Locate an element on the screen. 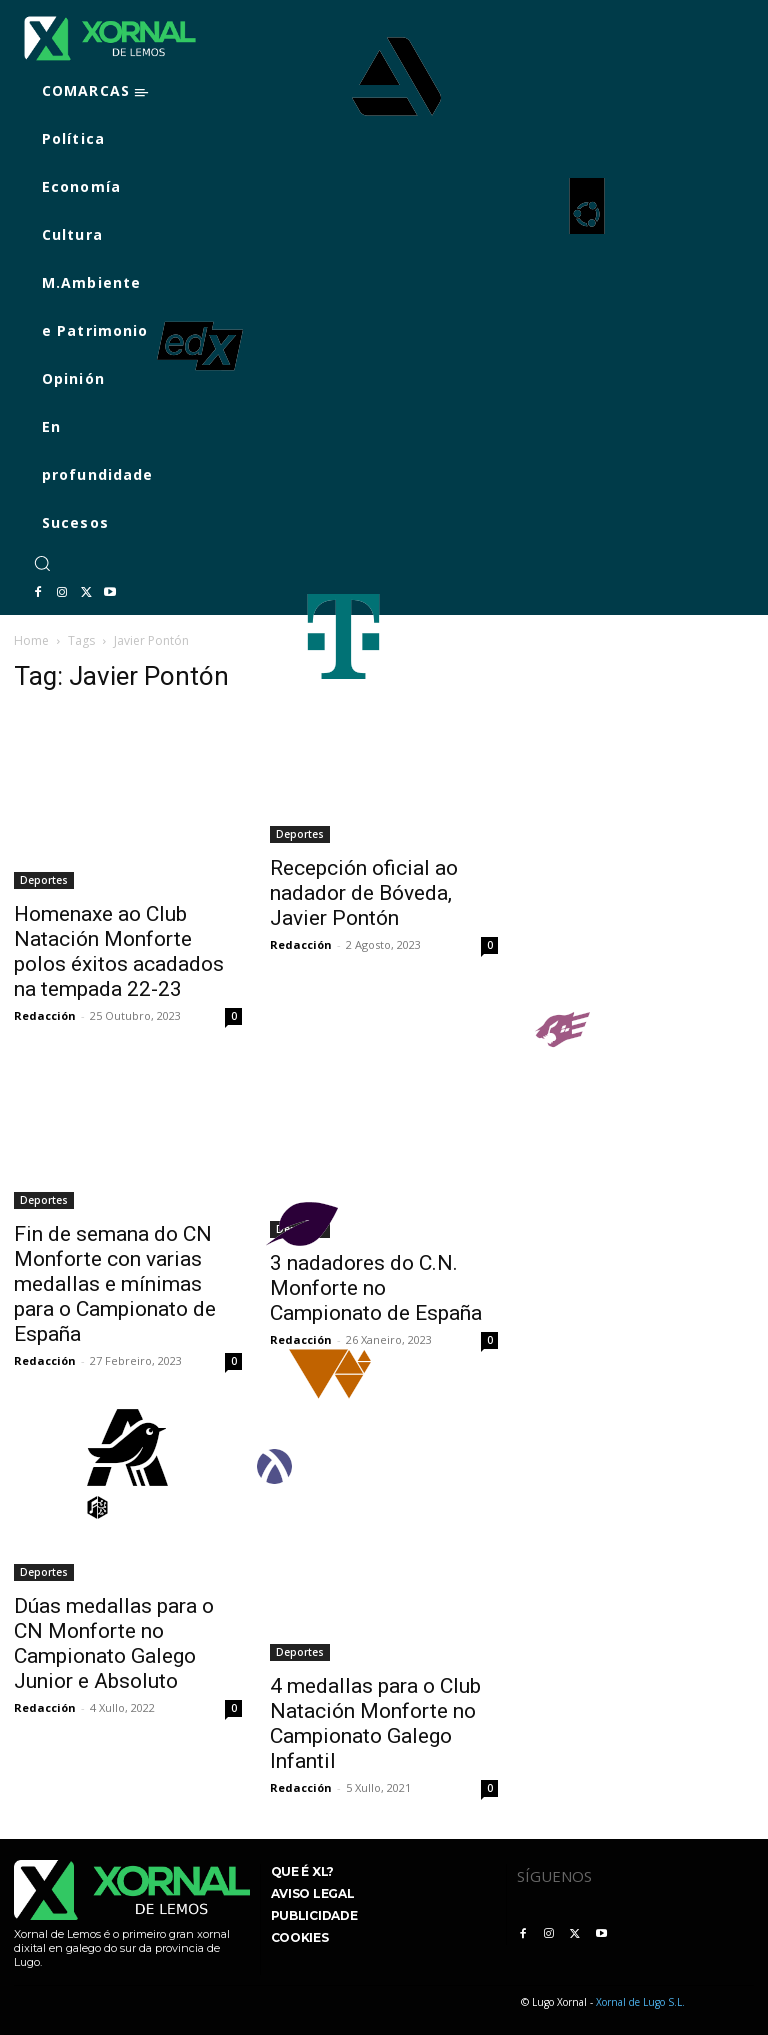  visit ArtStation profile or portfolio is located at coordinates (396, 76).